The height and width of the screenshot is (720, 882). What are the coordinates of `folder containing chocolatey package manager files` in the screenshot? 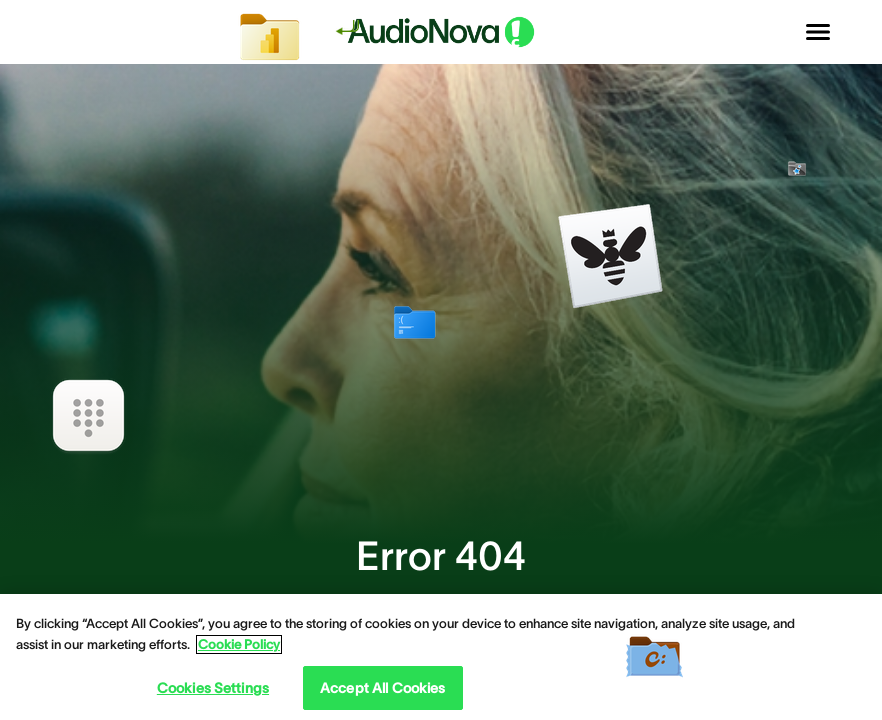 It's located at (654, 657).